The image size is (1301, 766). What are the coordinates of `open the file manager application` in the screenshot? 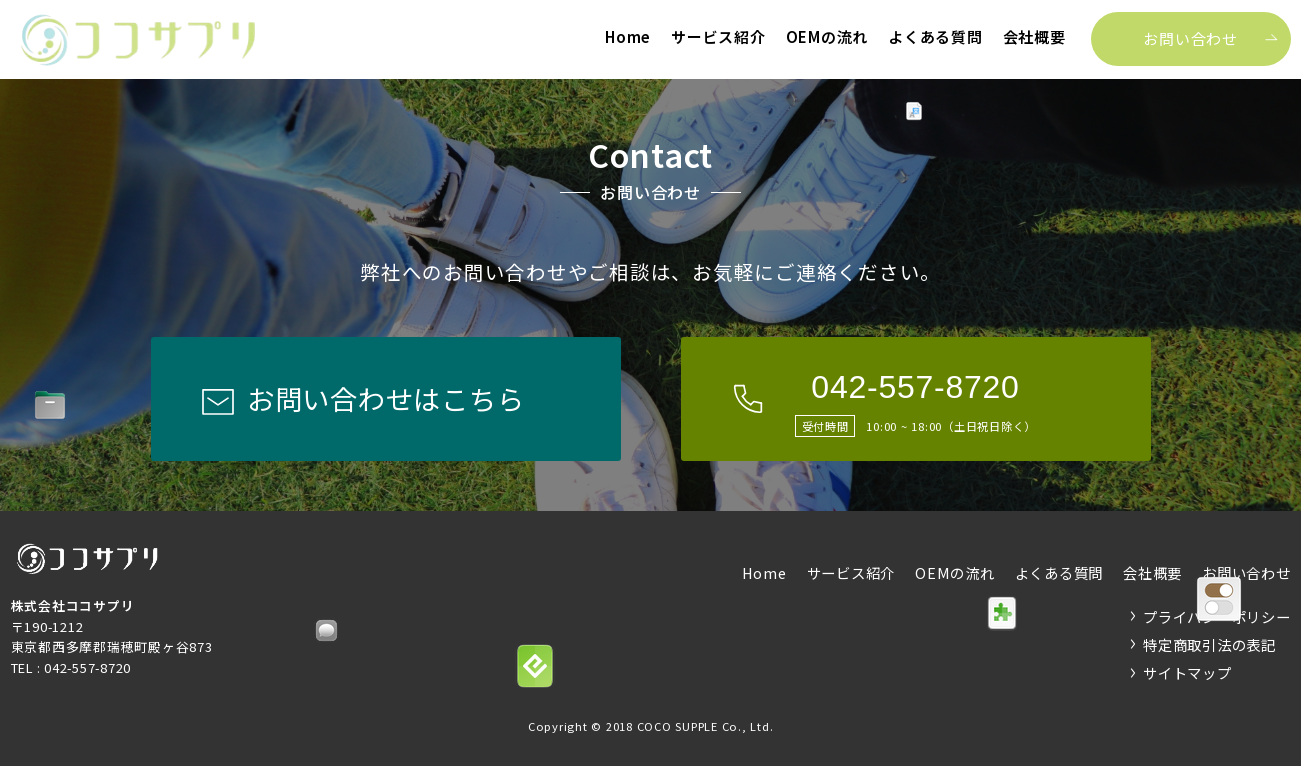 It's located at (50, 405).